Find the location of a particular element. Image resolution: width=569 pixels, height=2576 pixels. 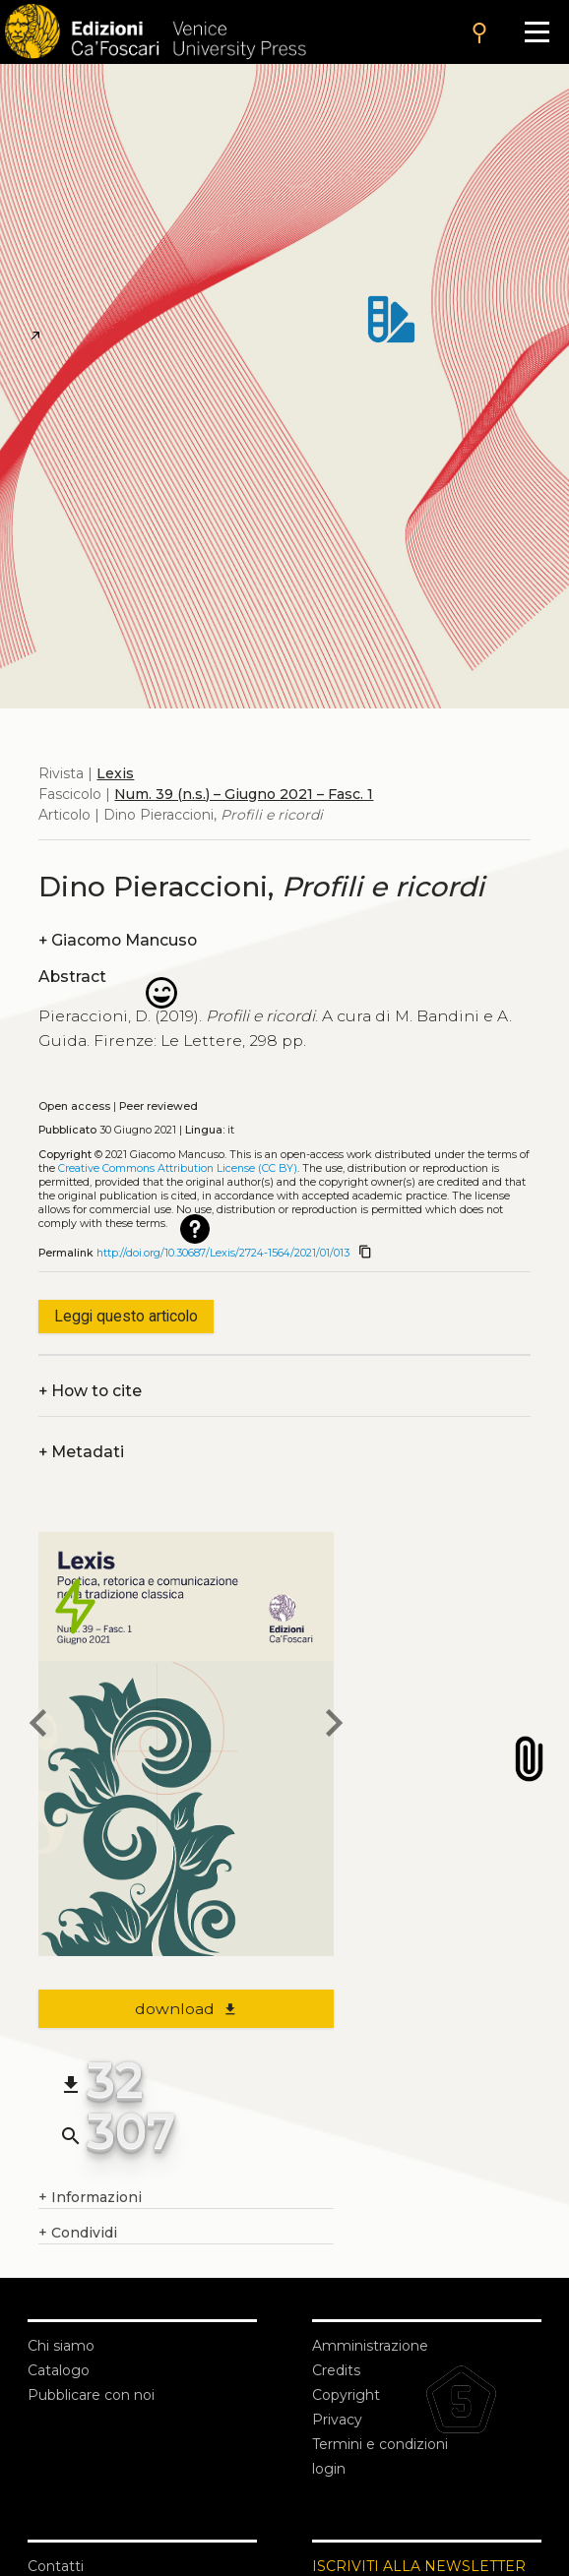

access color palette or theme settings is located at coordinates (391, 319).